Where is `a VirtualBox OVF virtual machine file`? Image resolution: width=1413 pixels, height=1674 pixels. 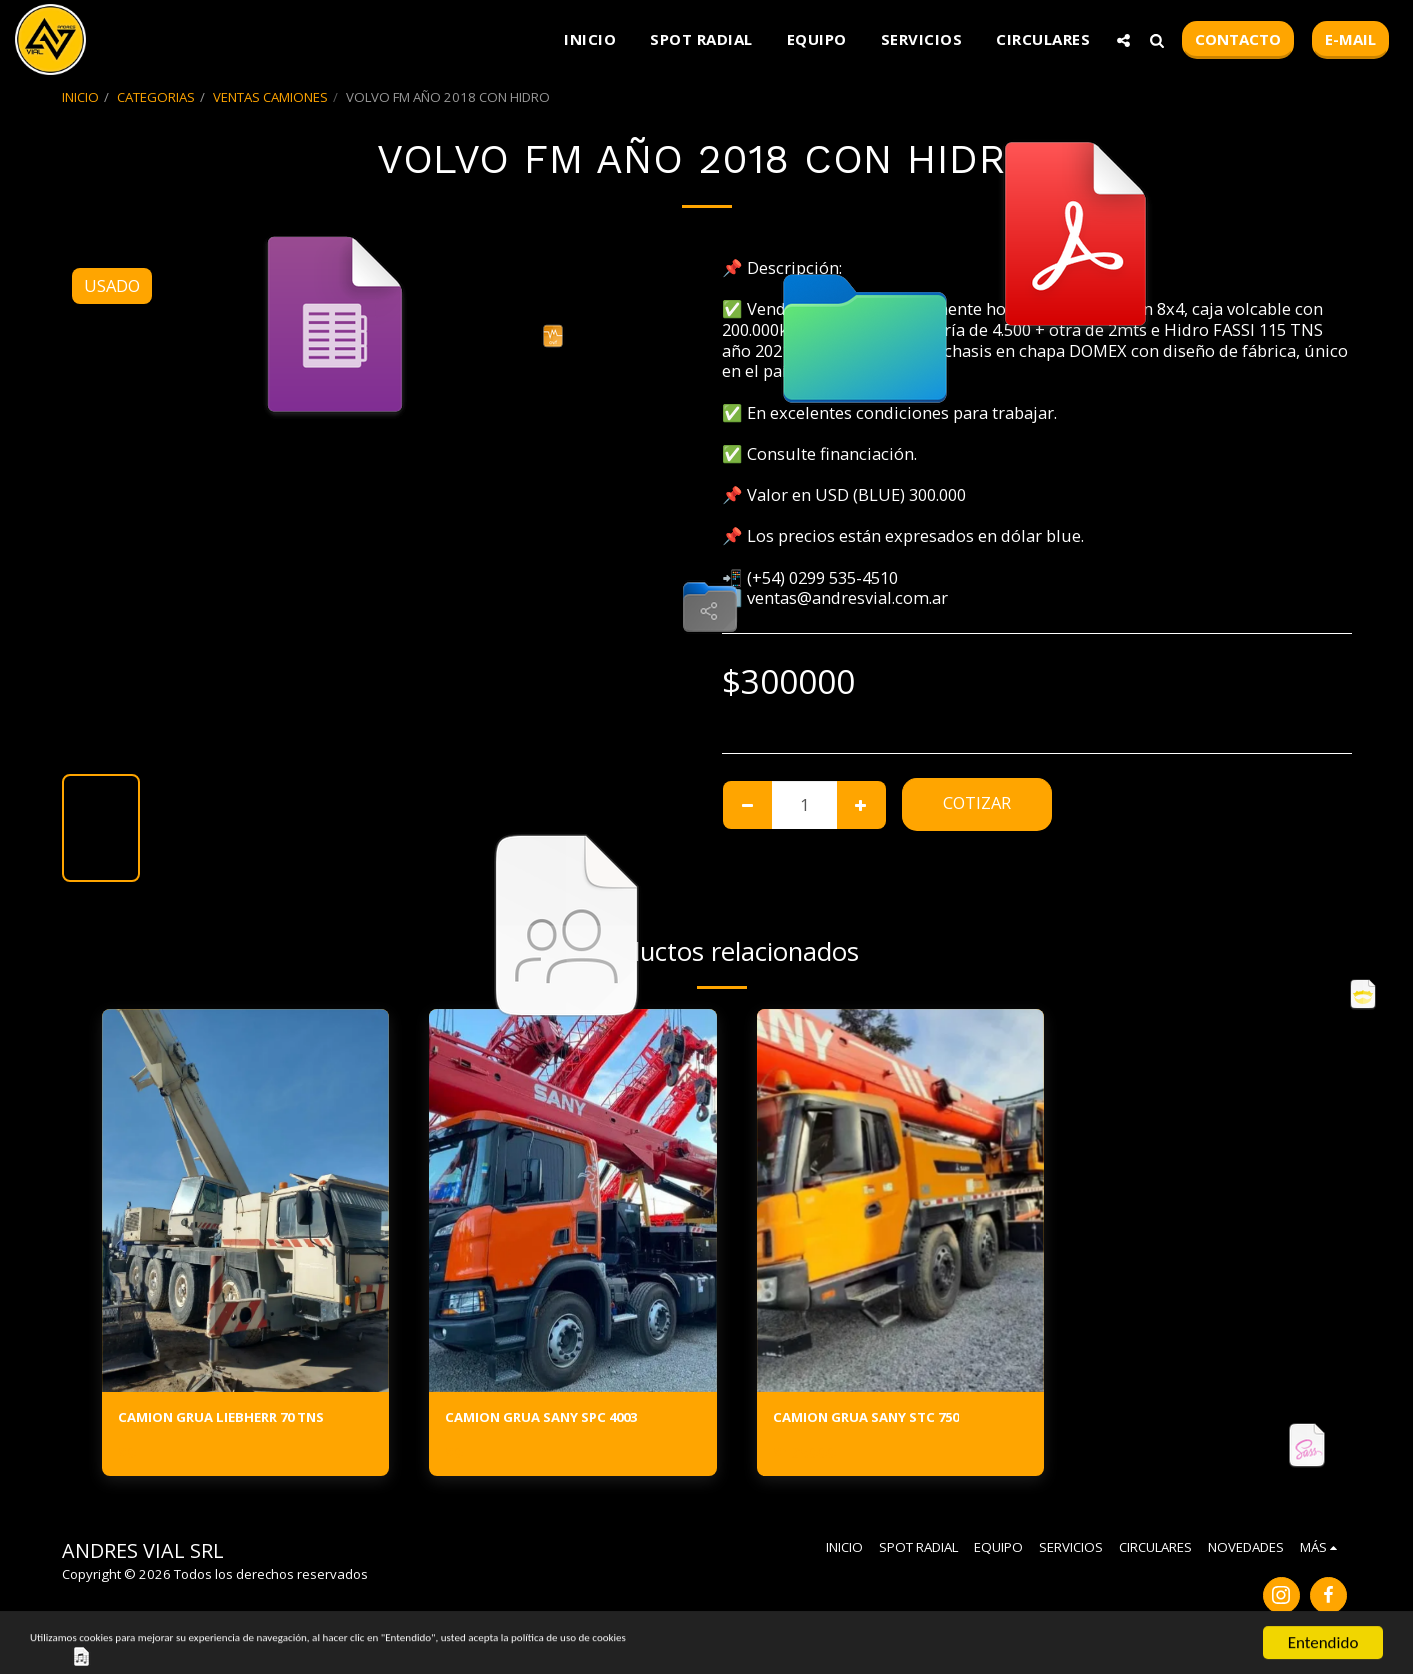 a VirtualBox OVF virtual machine file is located at coordinates (553, 336).